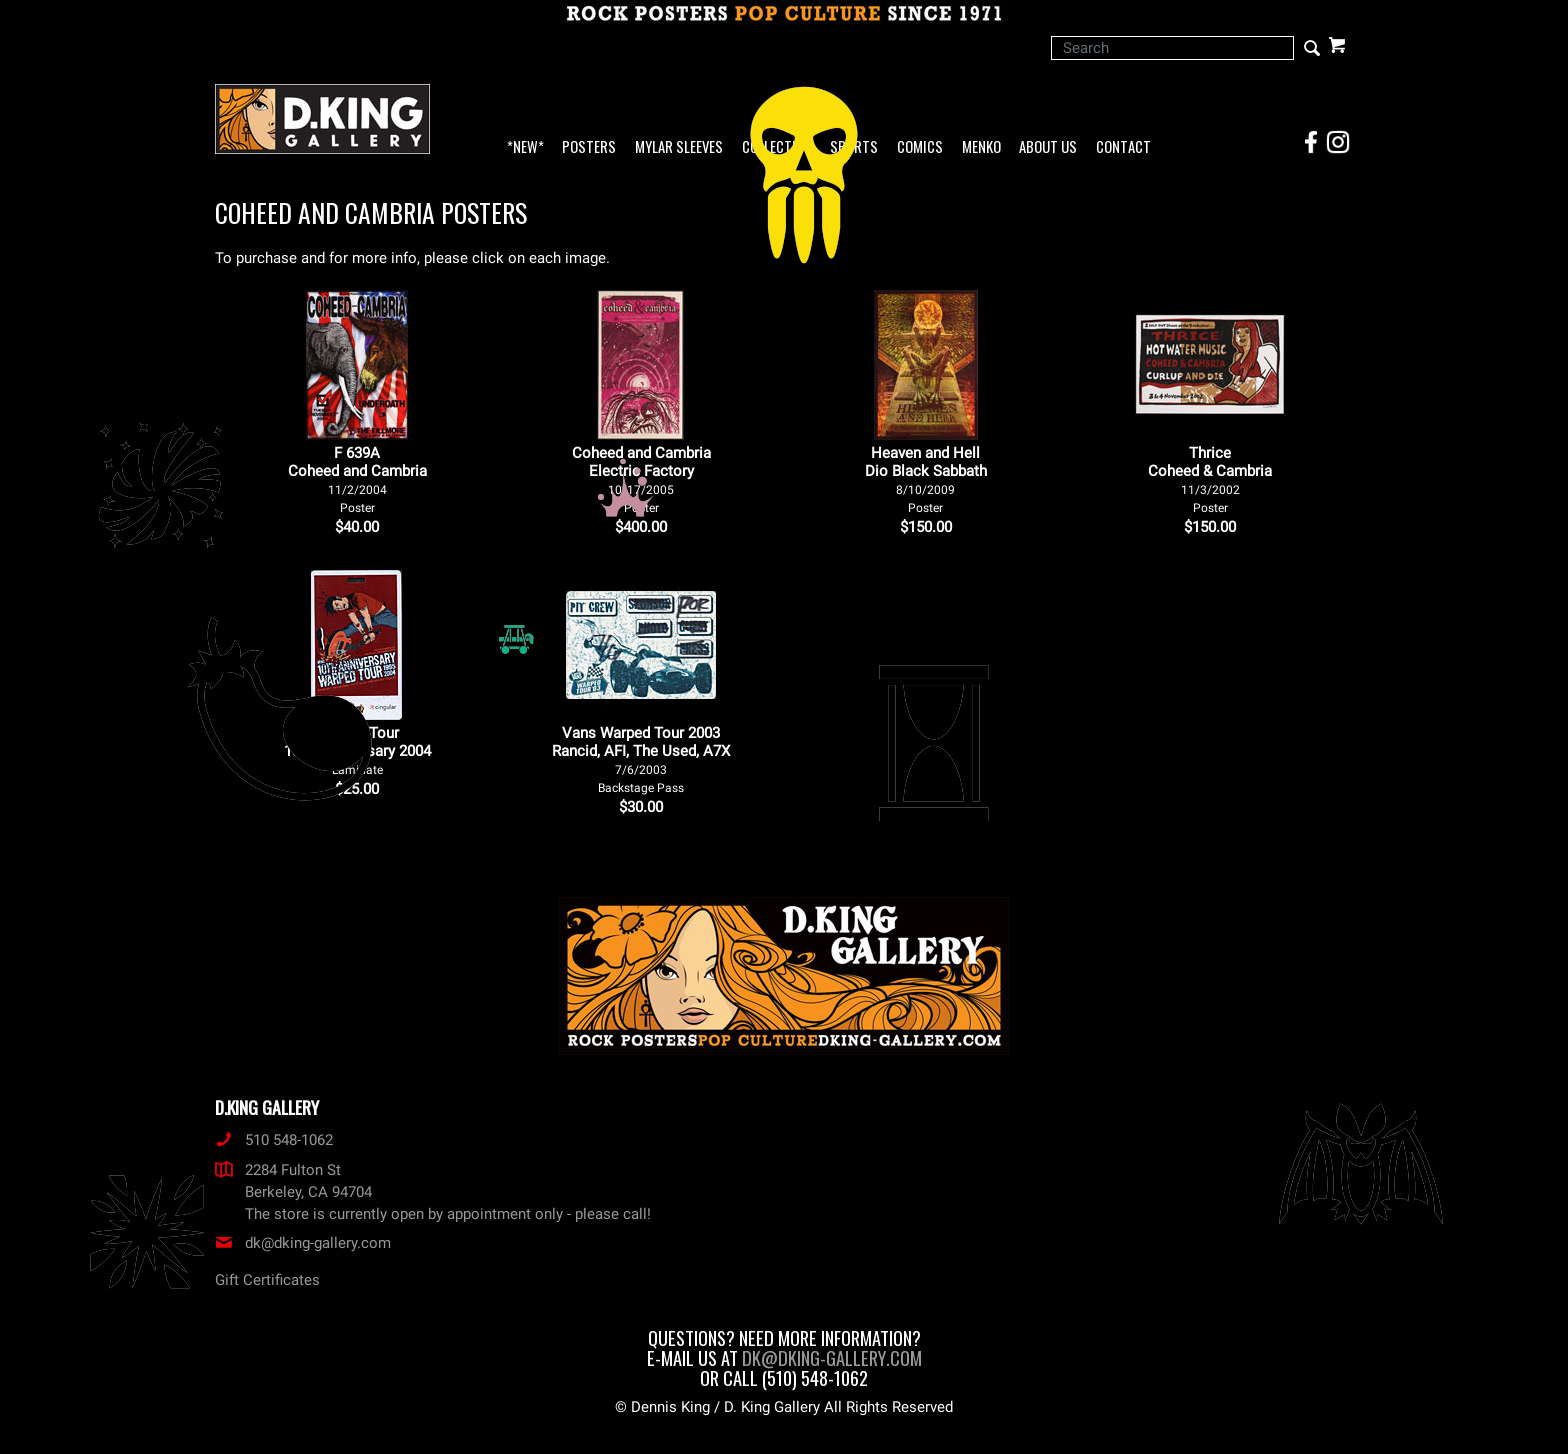  I want to click on indicates a loading or processing state, so click(933, 743).